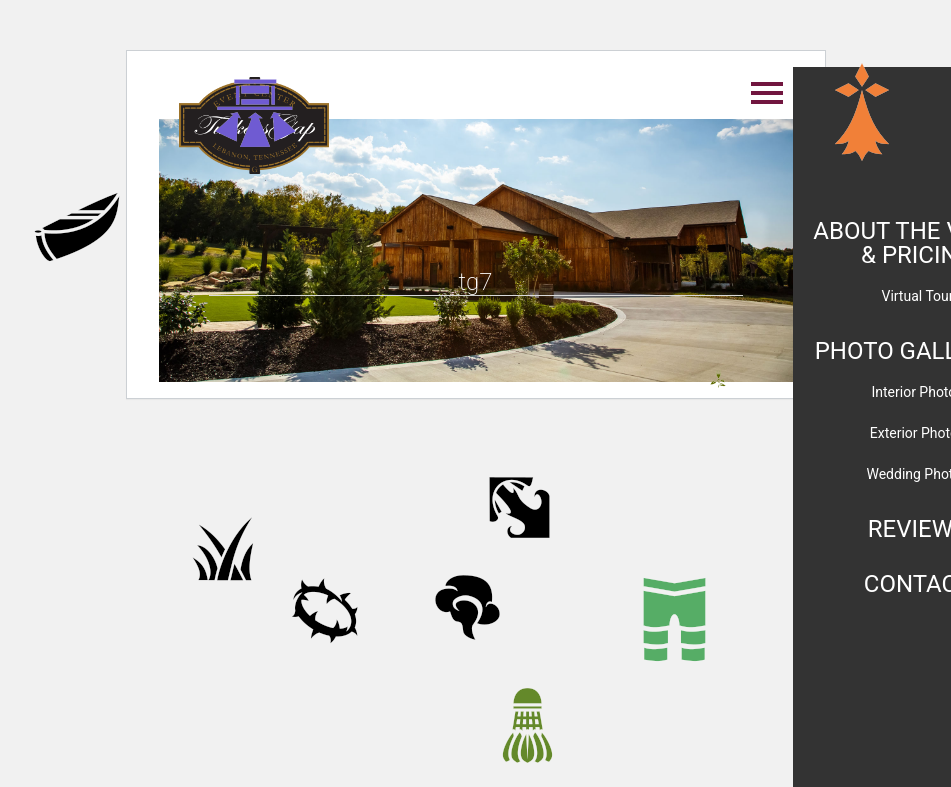  I want to click on open Steam gaming platform, so click(467, 607).